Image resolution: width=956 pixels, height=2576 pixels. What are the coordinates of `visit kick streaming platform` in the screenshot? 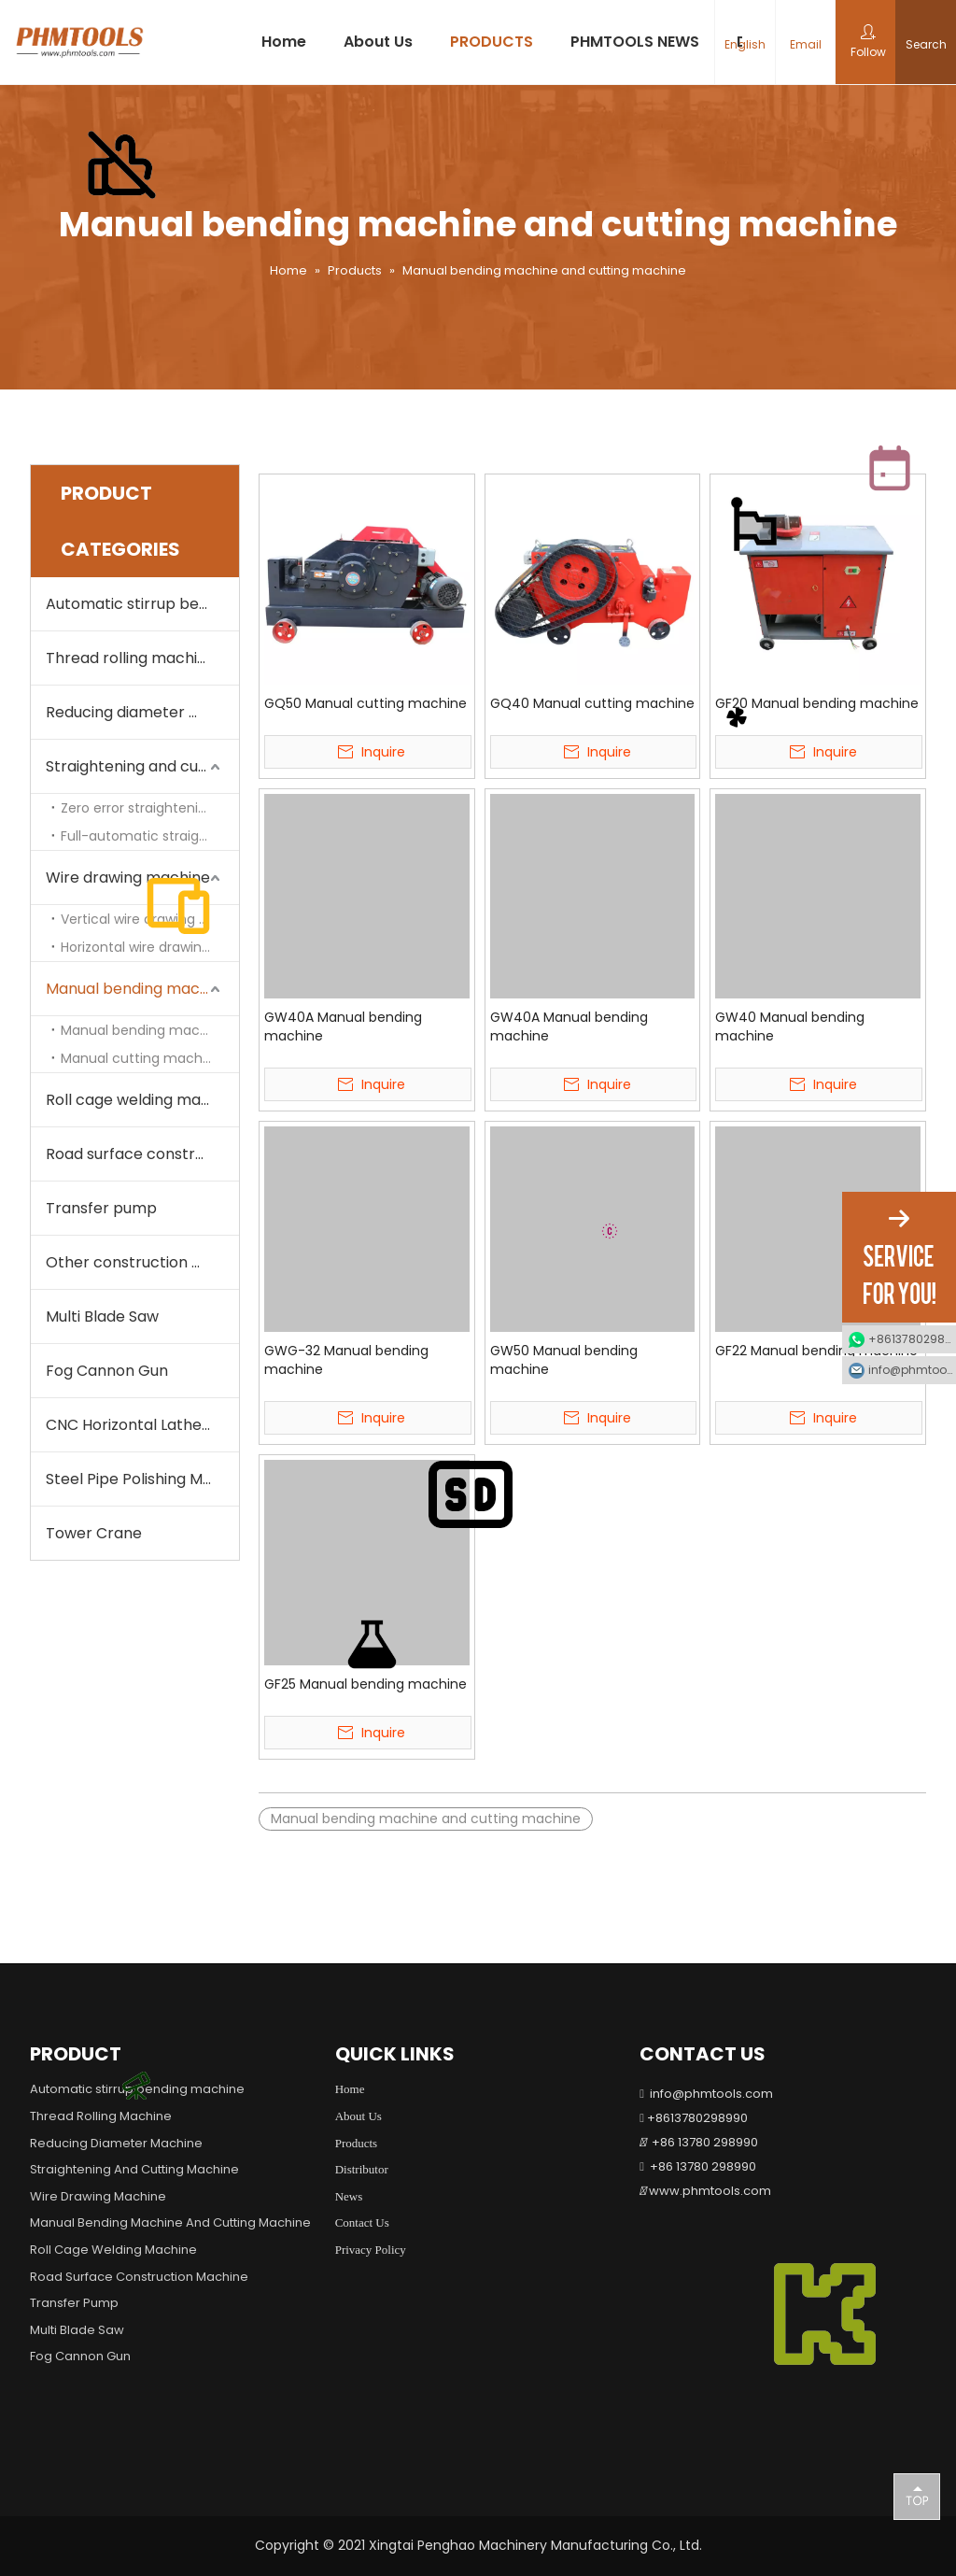 It's located at (824, 2314).